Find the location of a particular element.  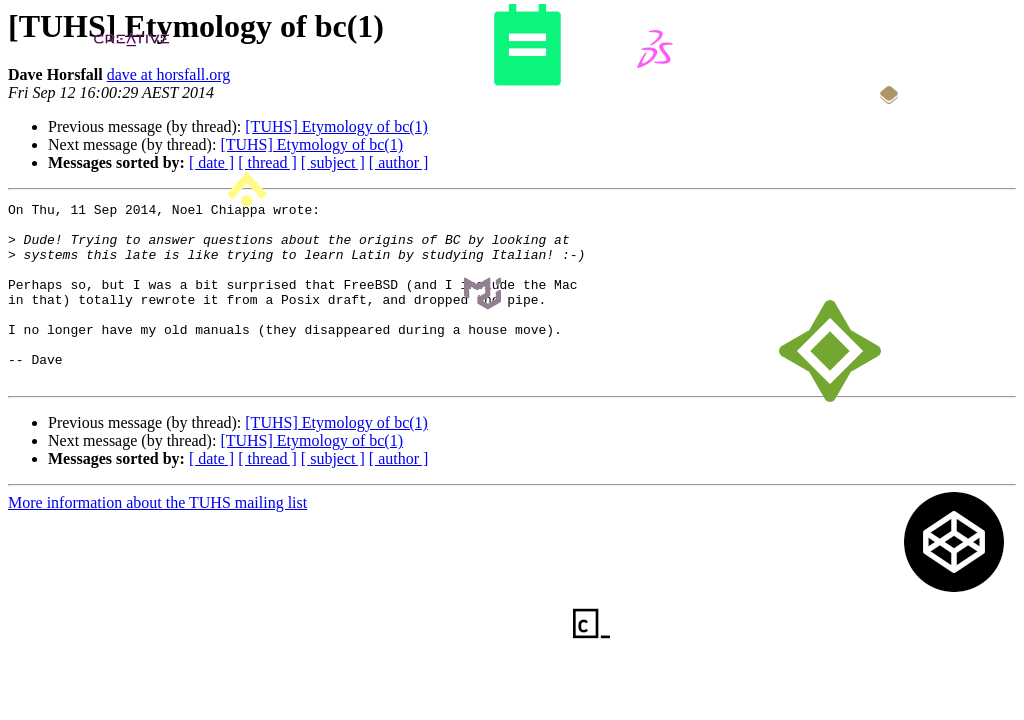

upptime status monitoring service logo is located at coordinates (247, 189).